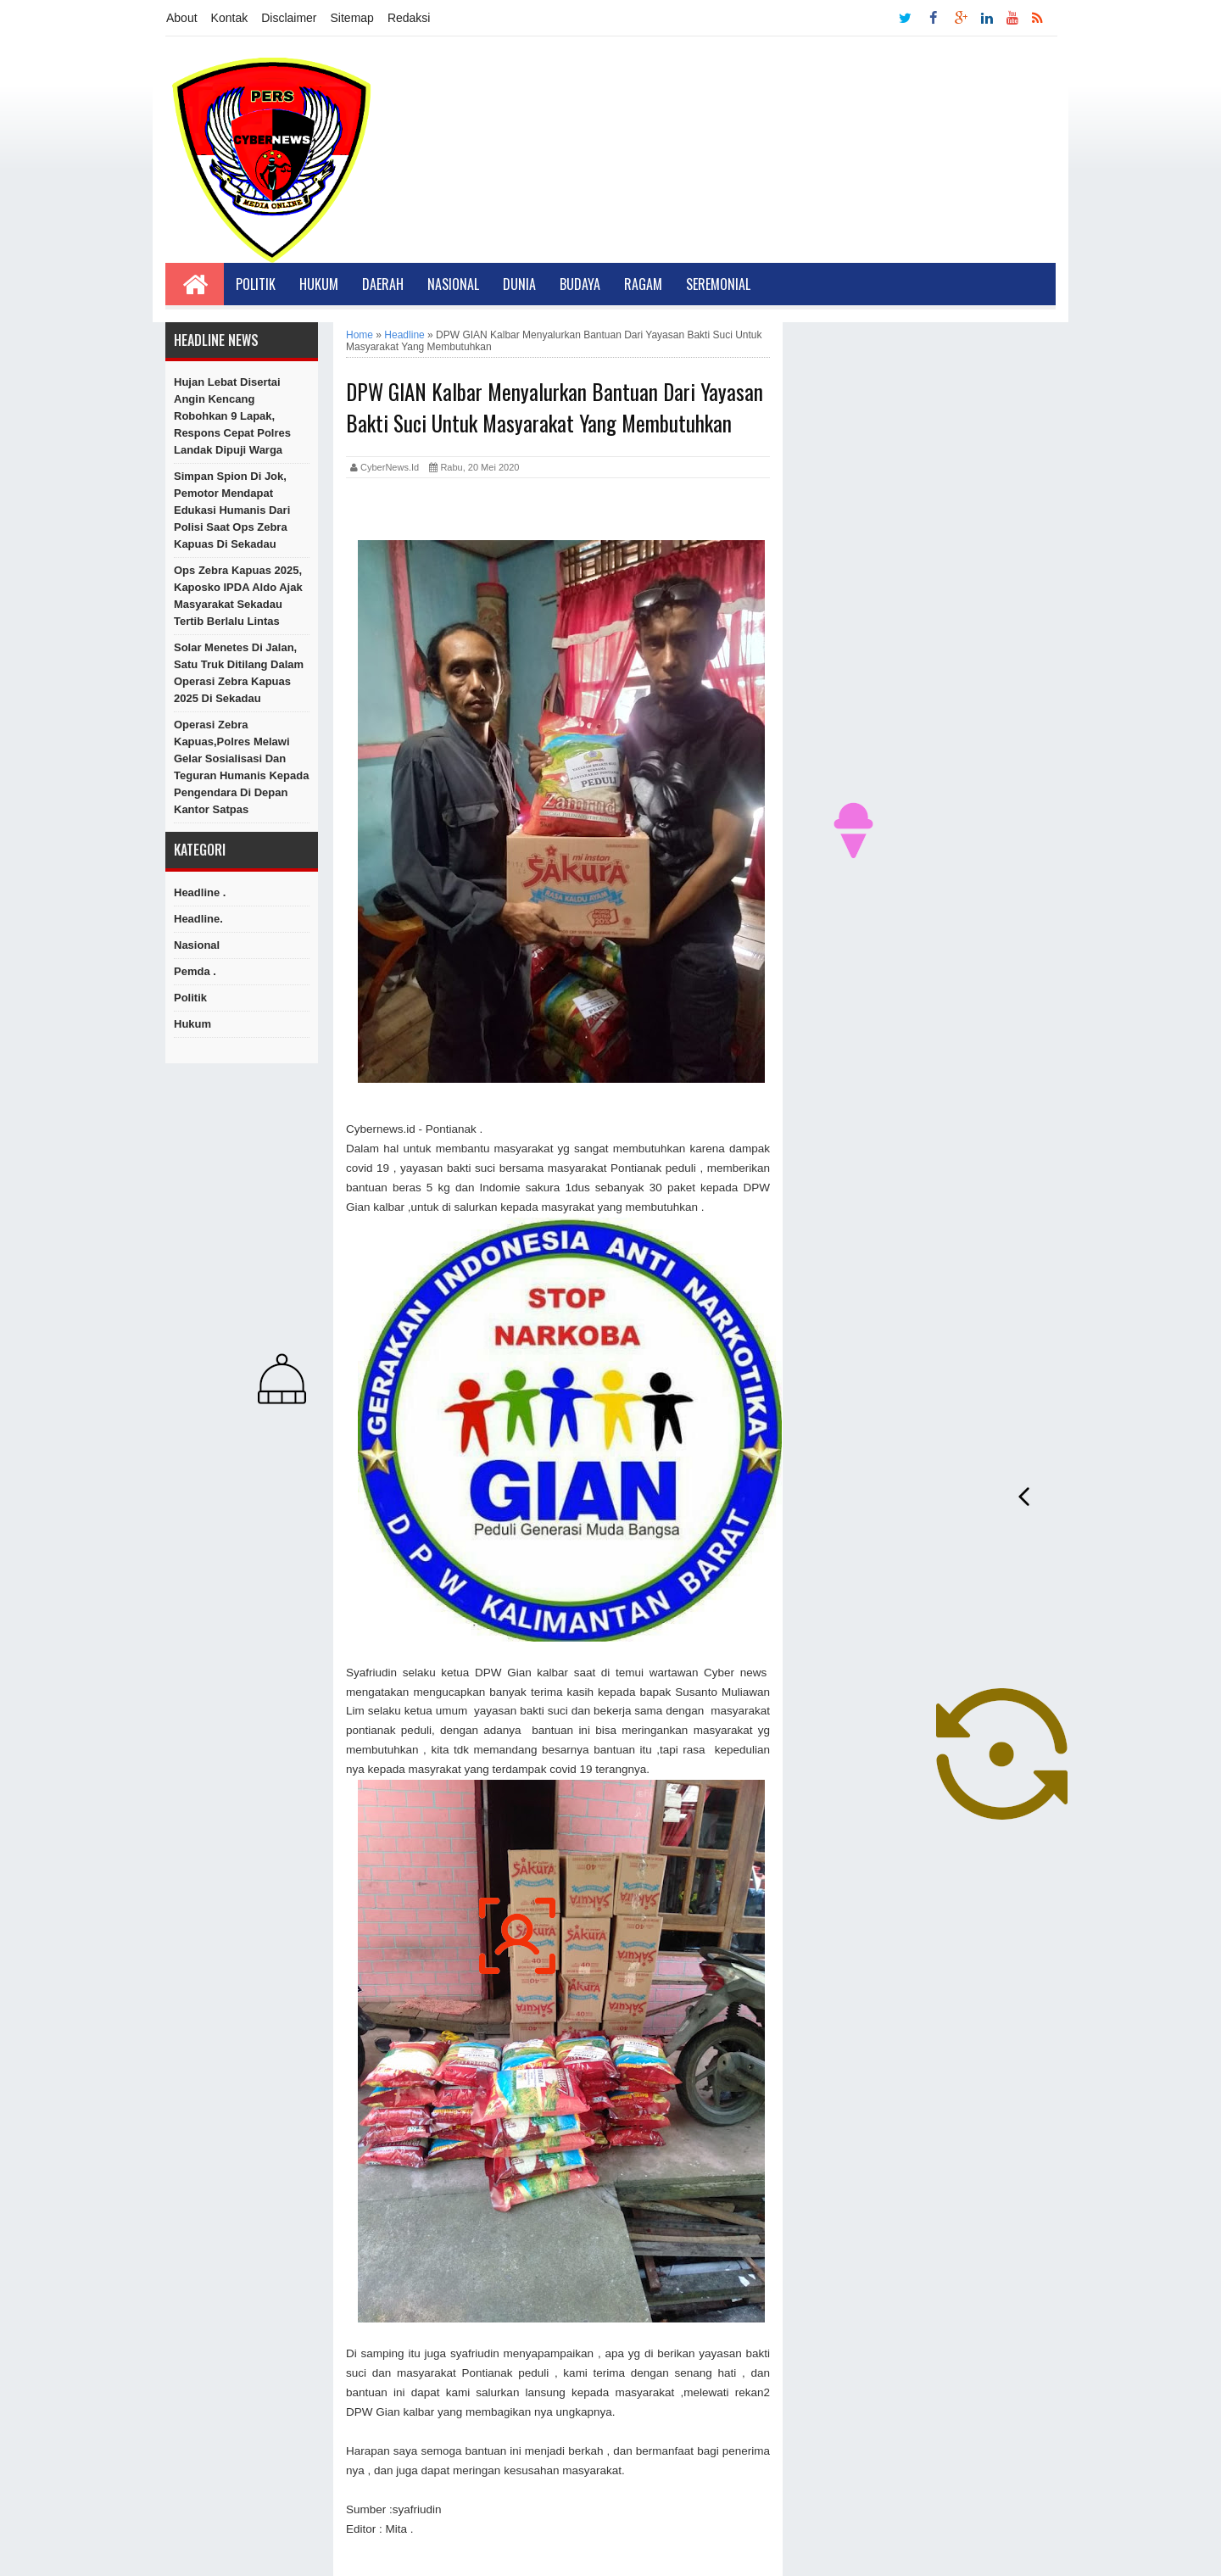  I want to click on focus on or select a user profile, so click(517, 1936).